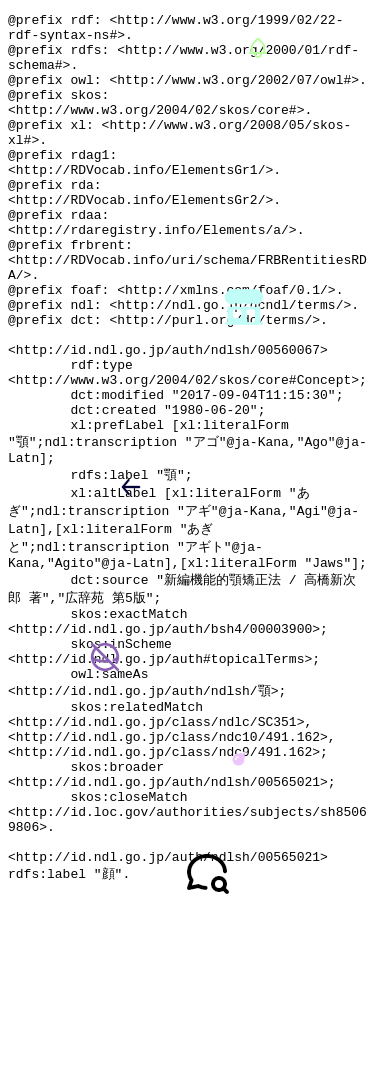 This screenshot has width=375, height=1080. I want to click on go back to the previous screen, so click(131, 487).